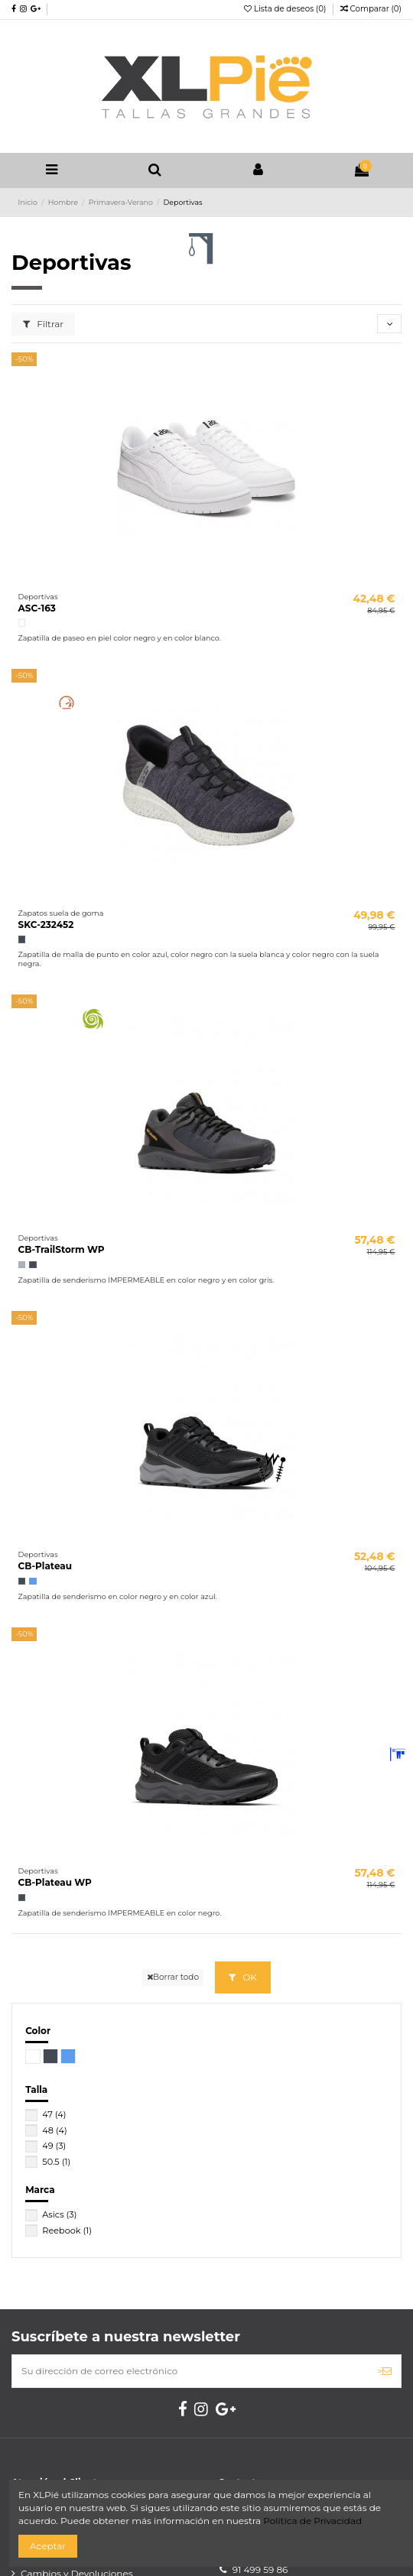 This screenshot has height=2576, width=413. Describe the element at coordinates (67, 702) in the screenshot. I see `view speed or performance metrics` at that location.